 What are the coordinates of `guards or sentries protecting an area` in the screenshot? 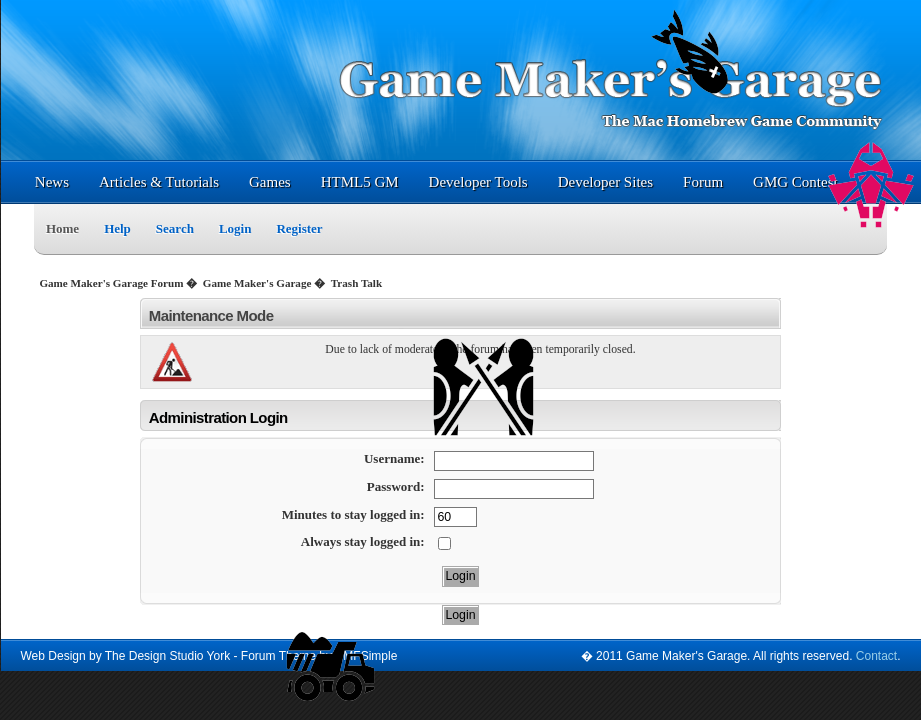 It's located at (483, 385).